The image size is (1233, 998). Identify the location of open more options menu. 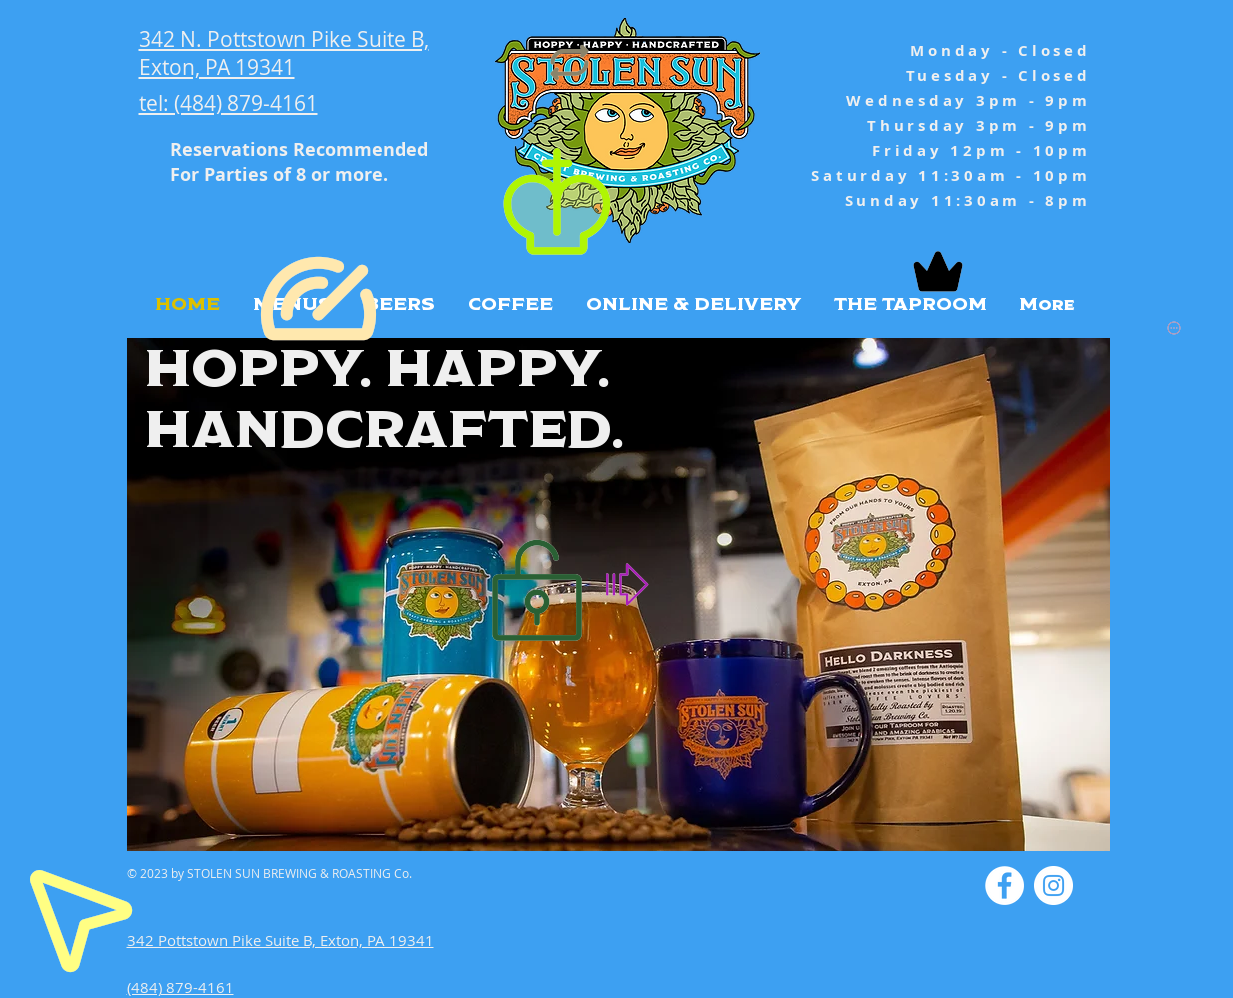
(1174, 328).